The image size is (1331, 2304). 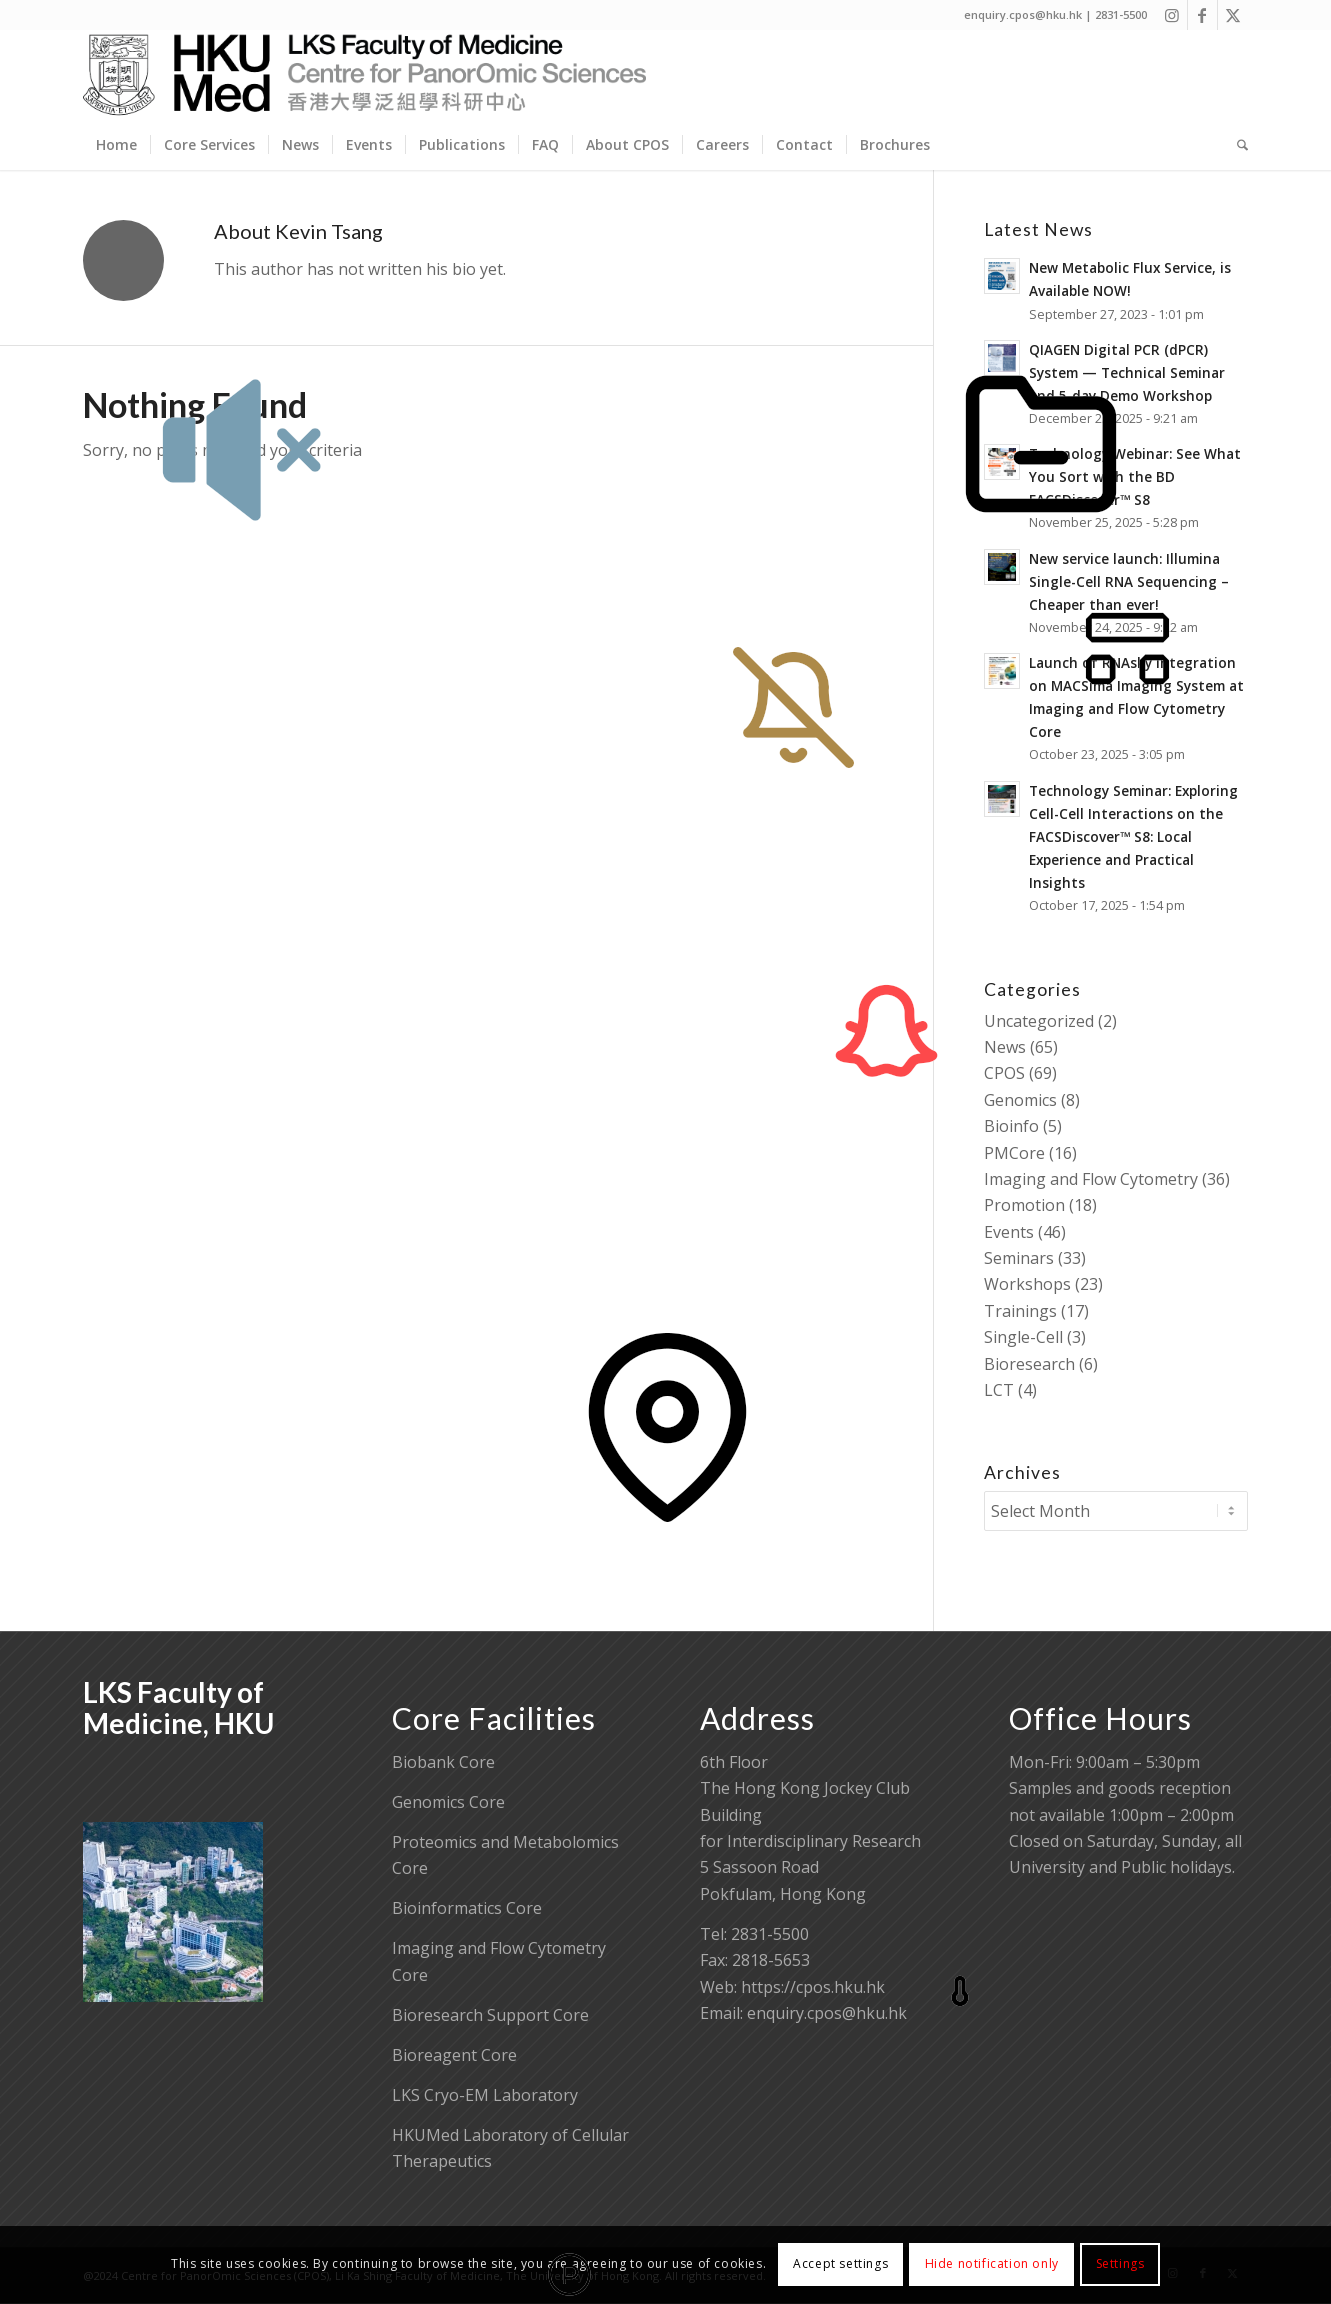 I want to click on parking location or availability indicator, so click(x=569, y=2274).